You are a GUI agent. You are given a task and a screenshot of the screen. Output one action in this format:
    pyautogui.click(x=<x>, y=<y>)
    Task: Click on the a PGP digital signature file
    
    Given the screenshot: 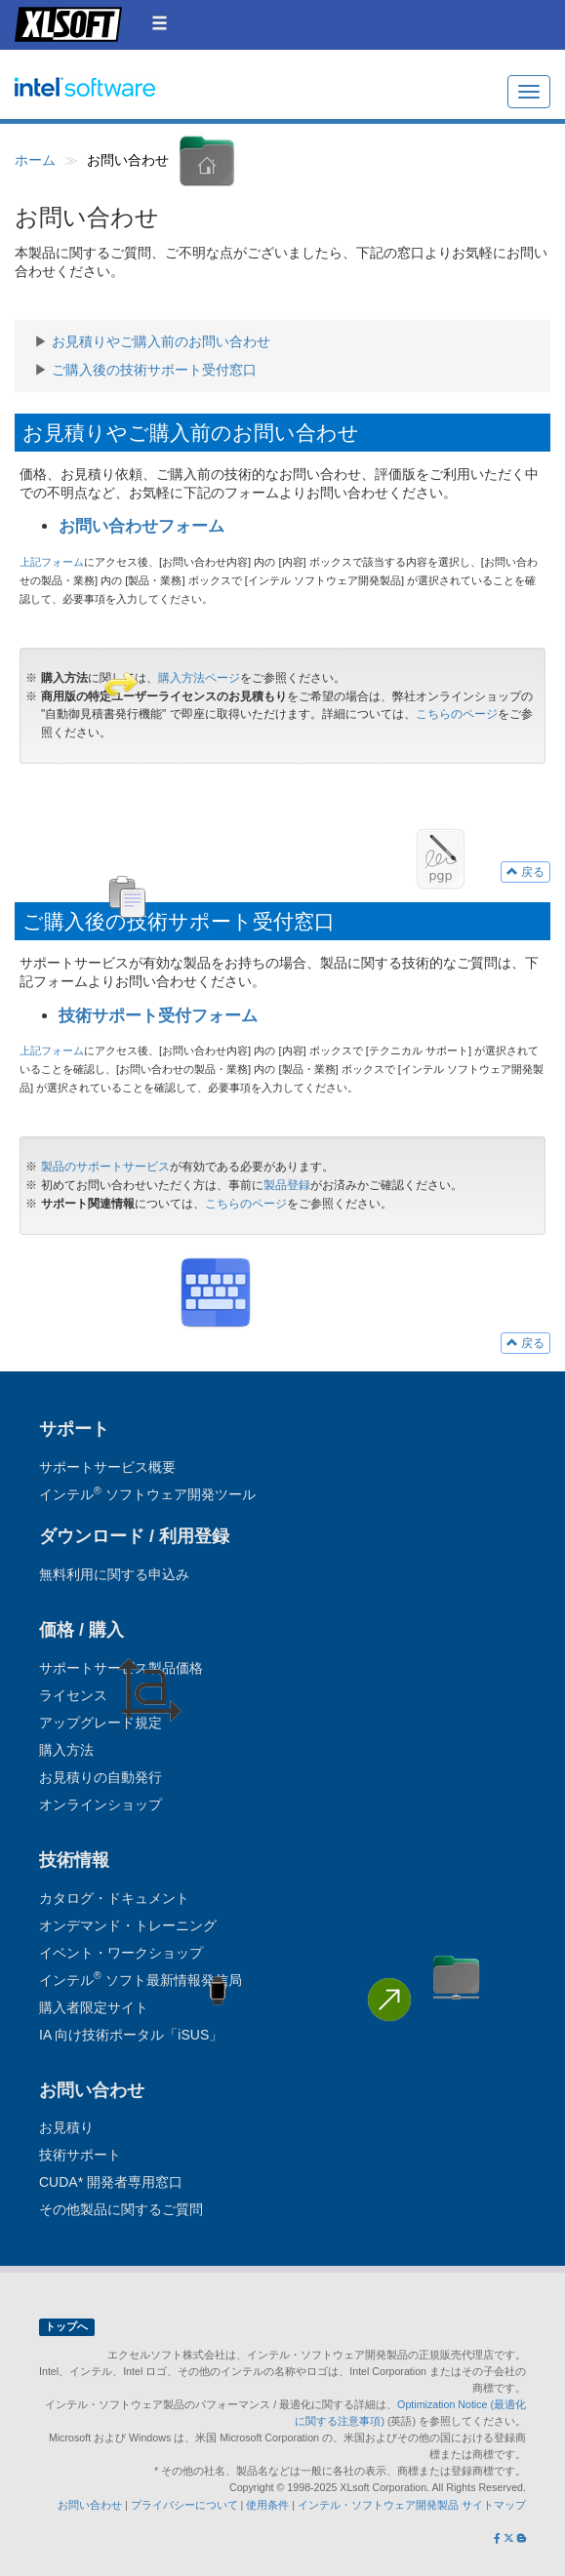 What is the action you would take?
    pyautogui.click(x=440, y=858)
    